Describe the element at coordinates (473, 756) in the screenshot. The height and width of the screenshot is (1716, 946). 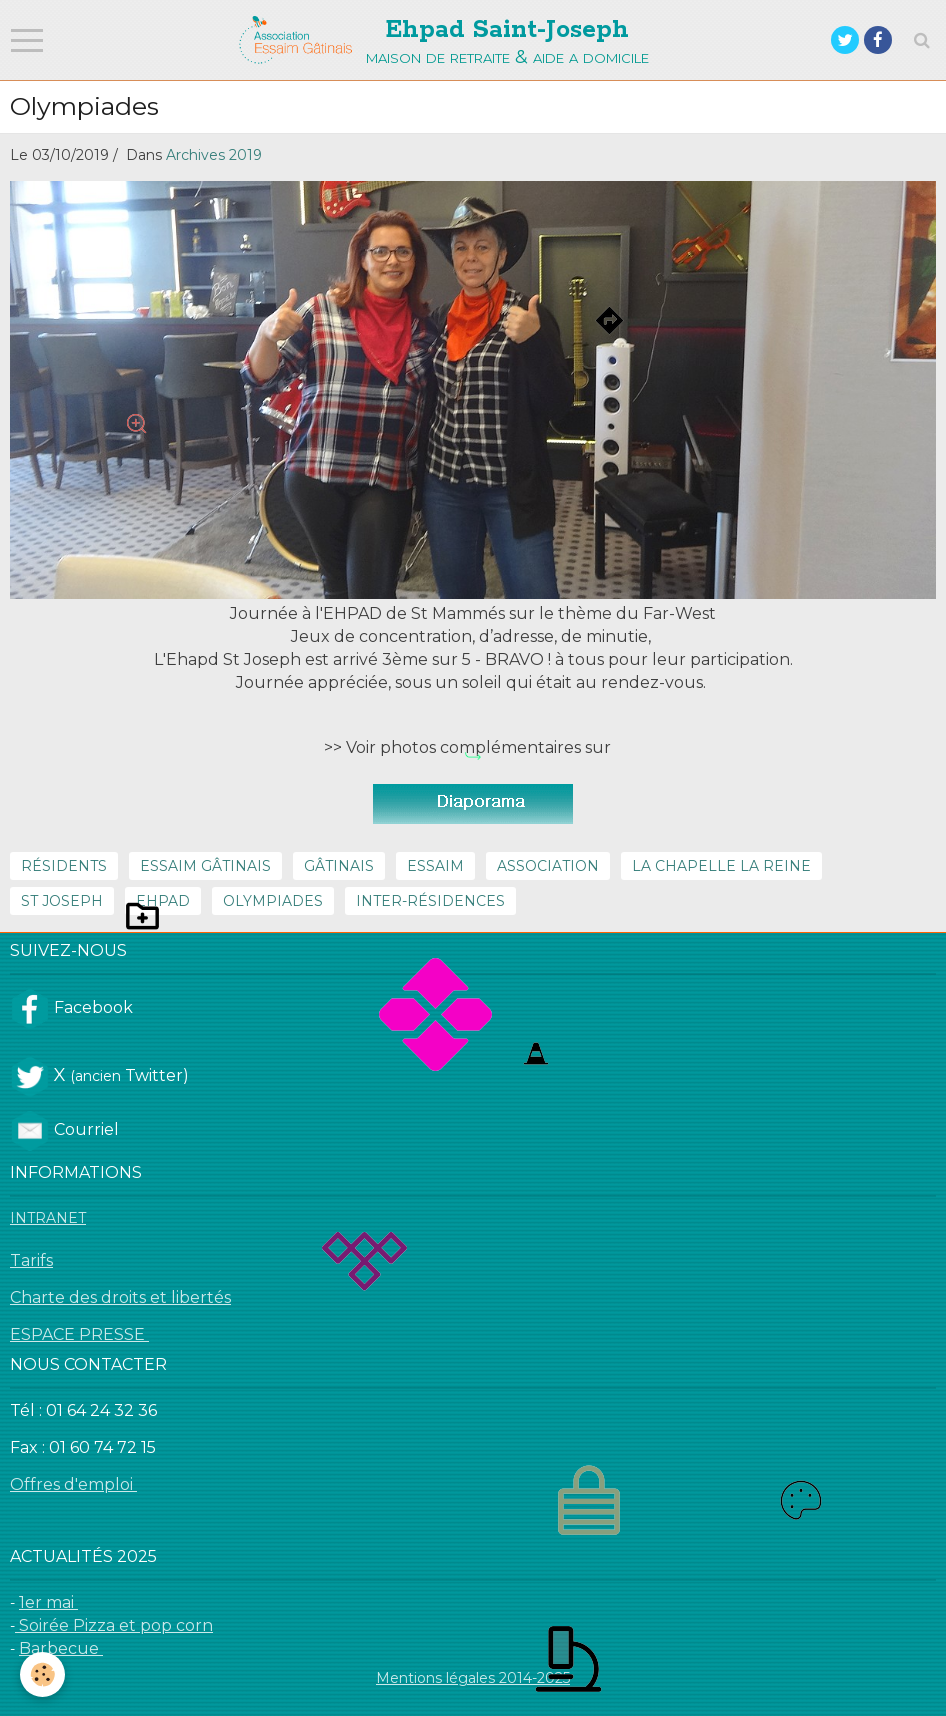
I see `forward or redirect a message` at that location.